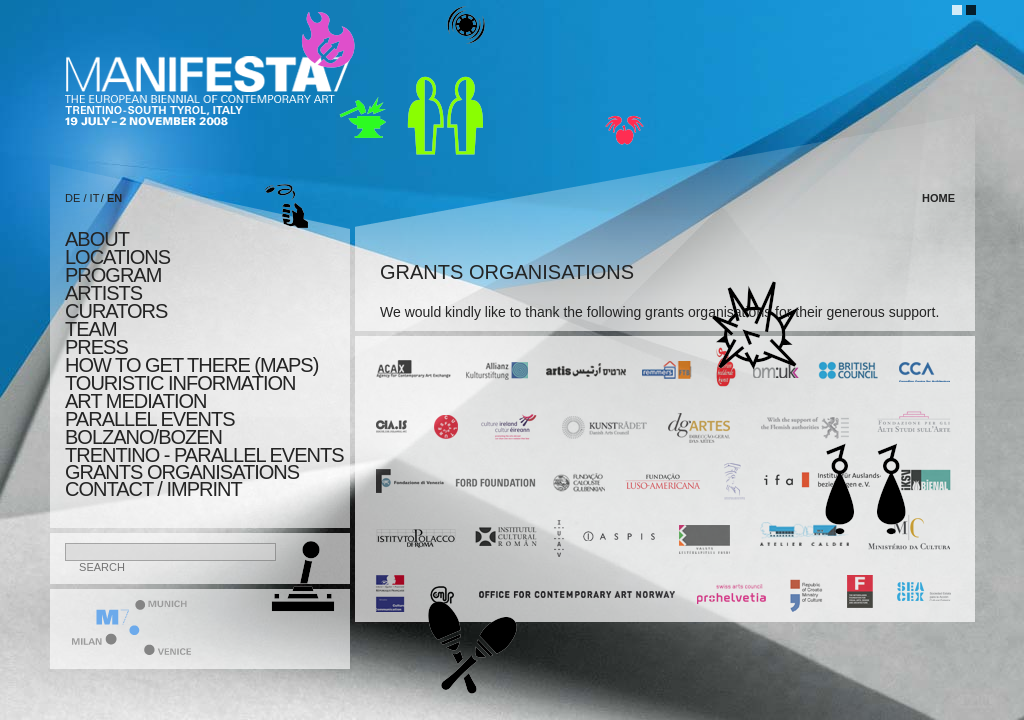 The image size is (1024, 720). I want to click on access game controls or gaming mode, so click(303, 575).